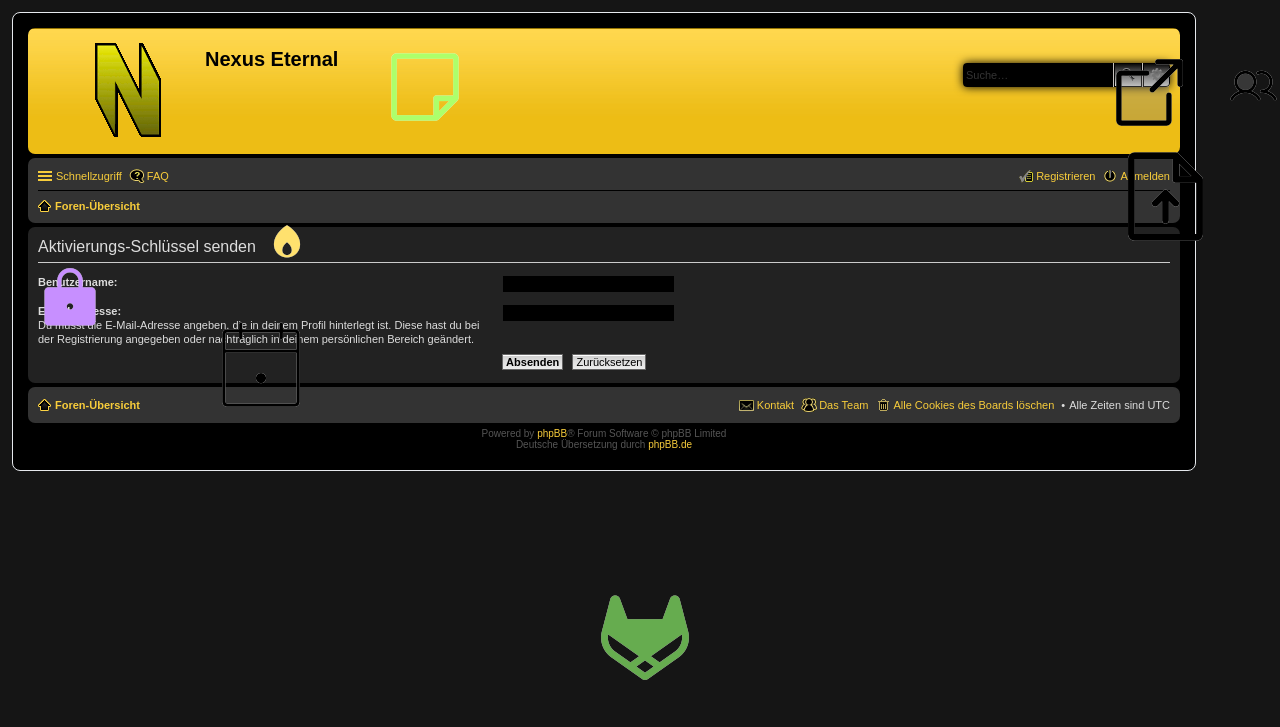 The height and width of the screenshot is (727, 1280). Describe the element at coordinates (70, 300) in the screenshot. I see `indicates a locked or secured item` at that location.